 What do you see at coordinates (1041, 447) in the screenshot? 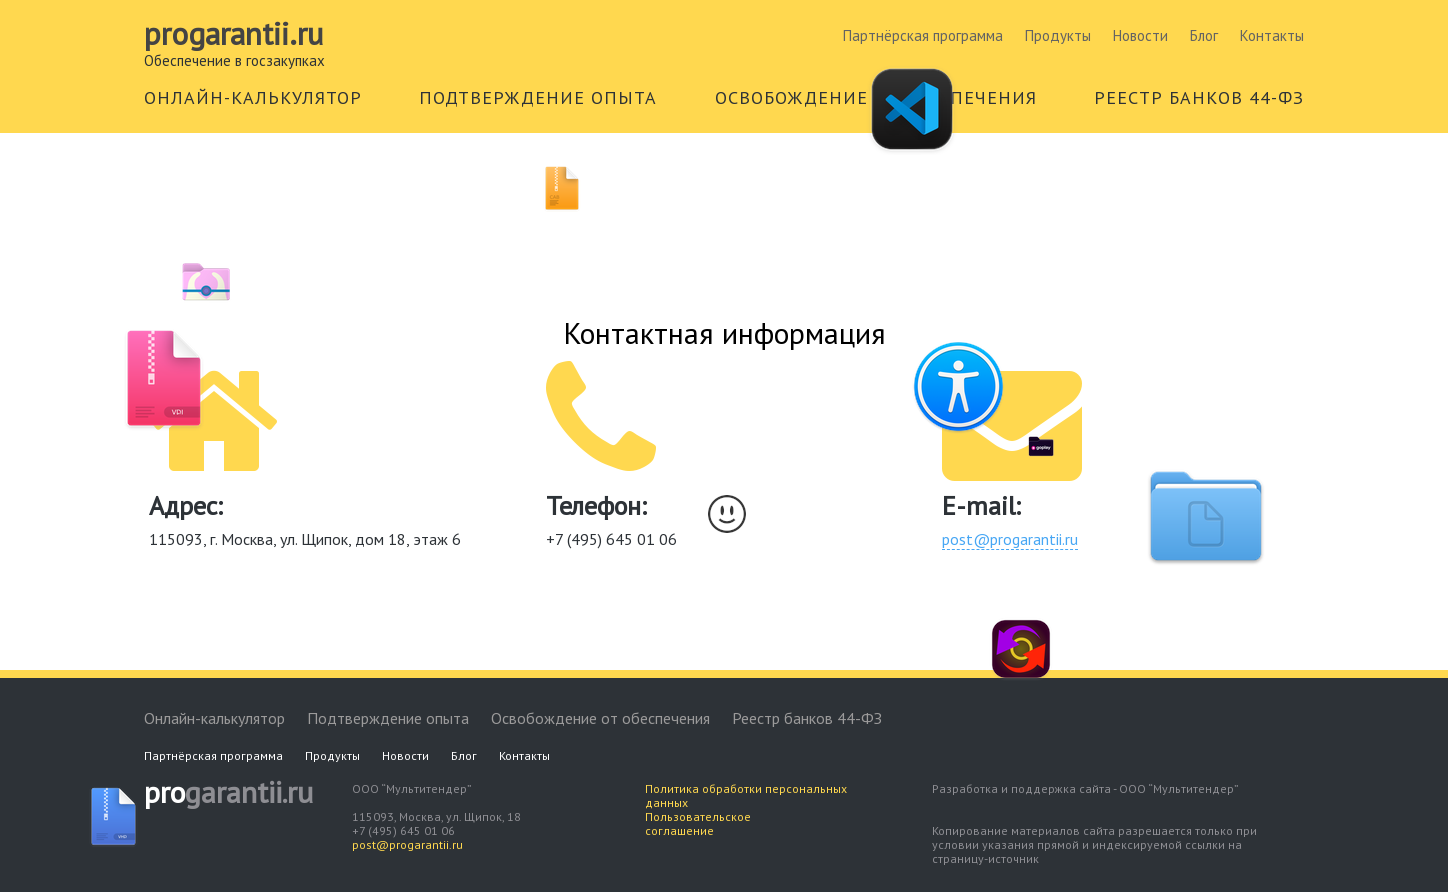
I see `open folder containing goplay media files` at bounding box center [1041, 447].